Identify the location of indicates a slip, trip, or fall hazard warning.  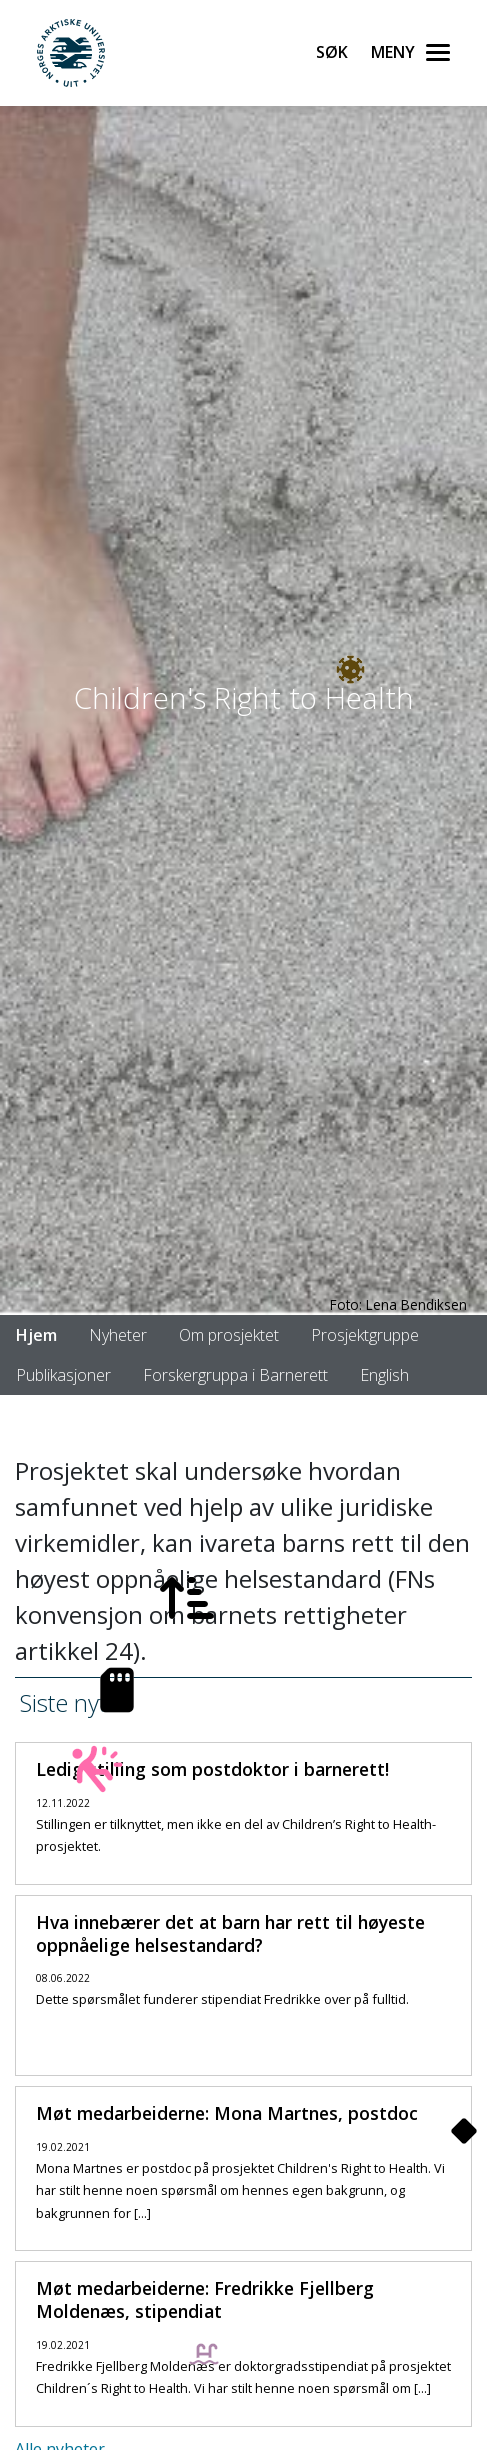
(97, 1769).